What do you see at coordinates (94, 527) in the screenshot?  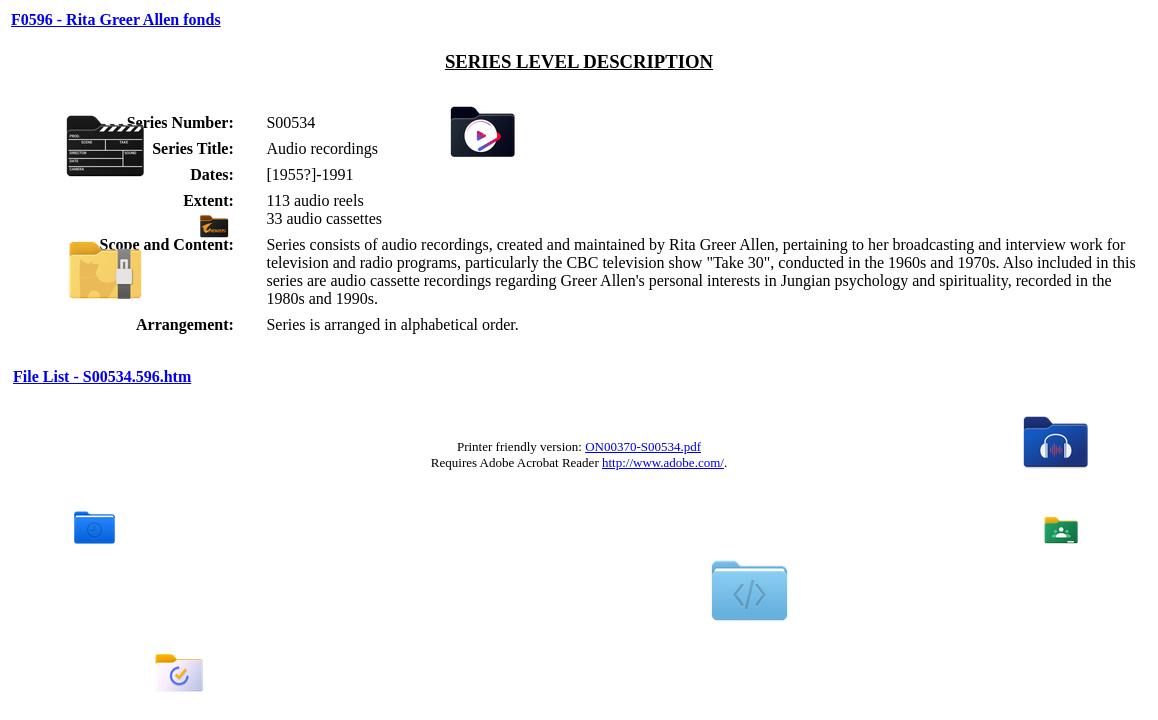 I see `access temporary files folder` at bounding box center [94, 527].